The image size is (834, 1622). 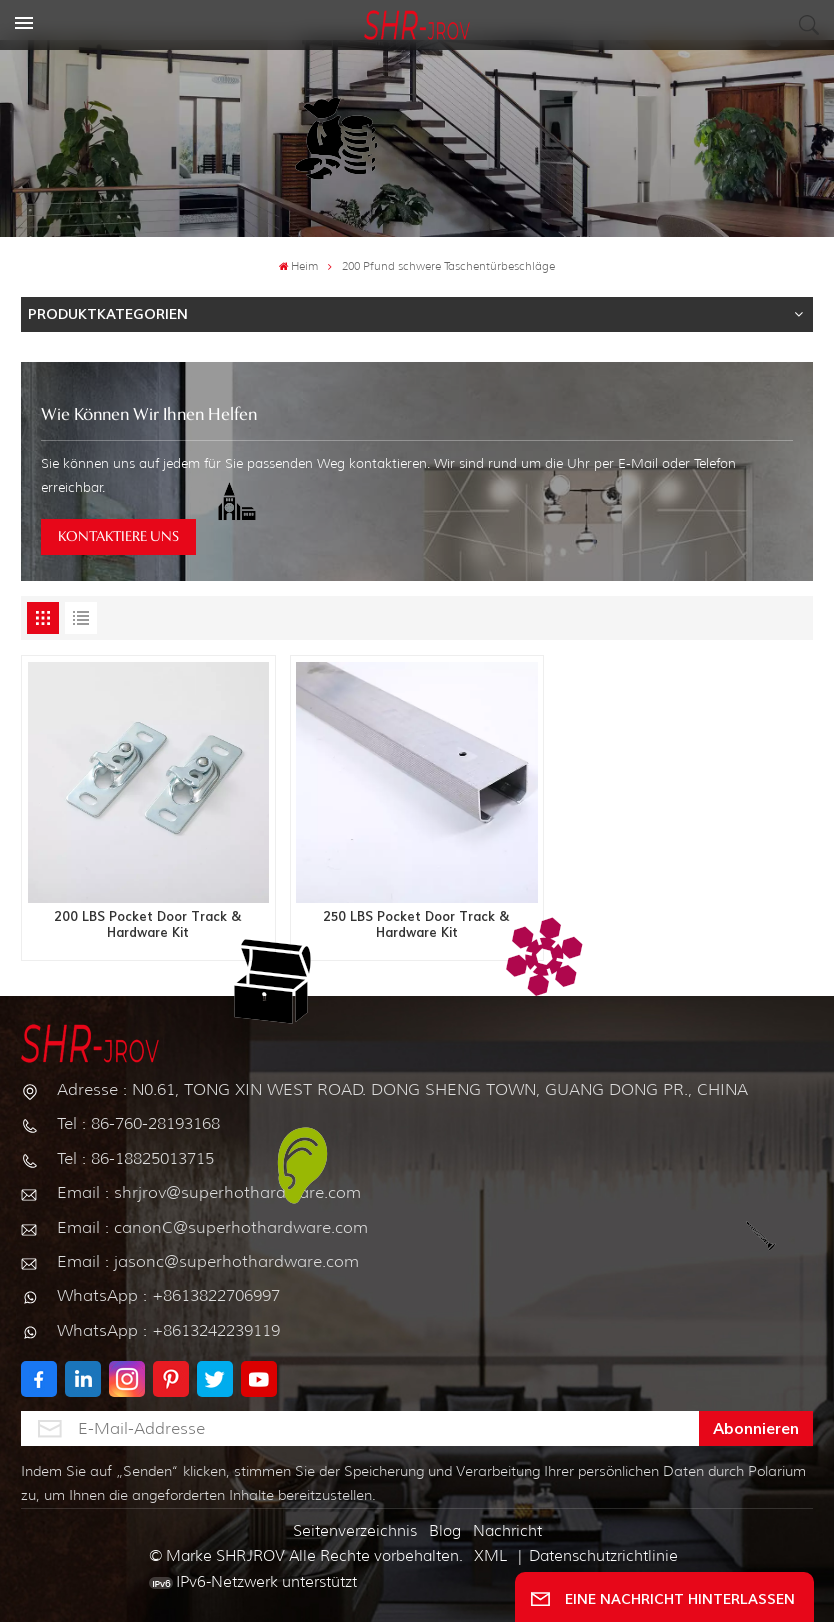 I want to click on select clarinet as your instrument, so click(x=761, y=1236).